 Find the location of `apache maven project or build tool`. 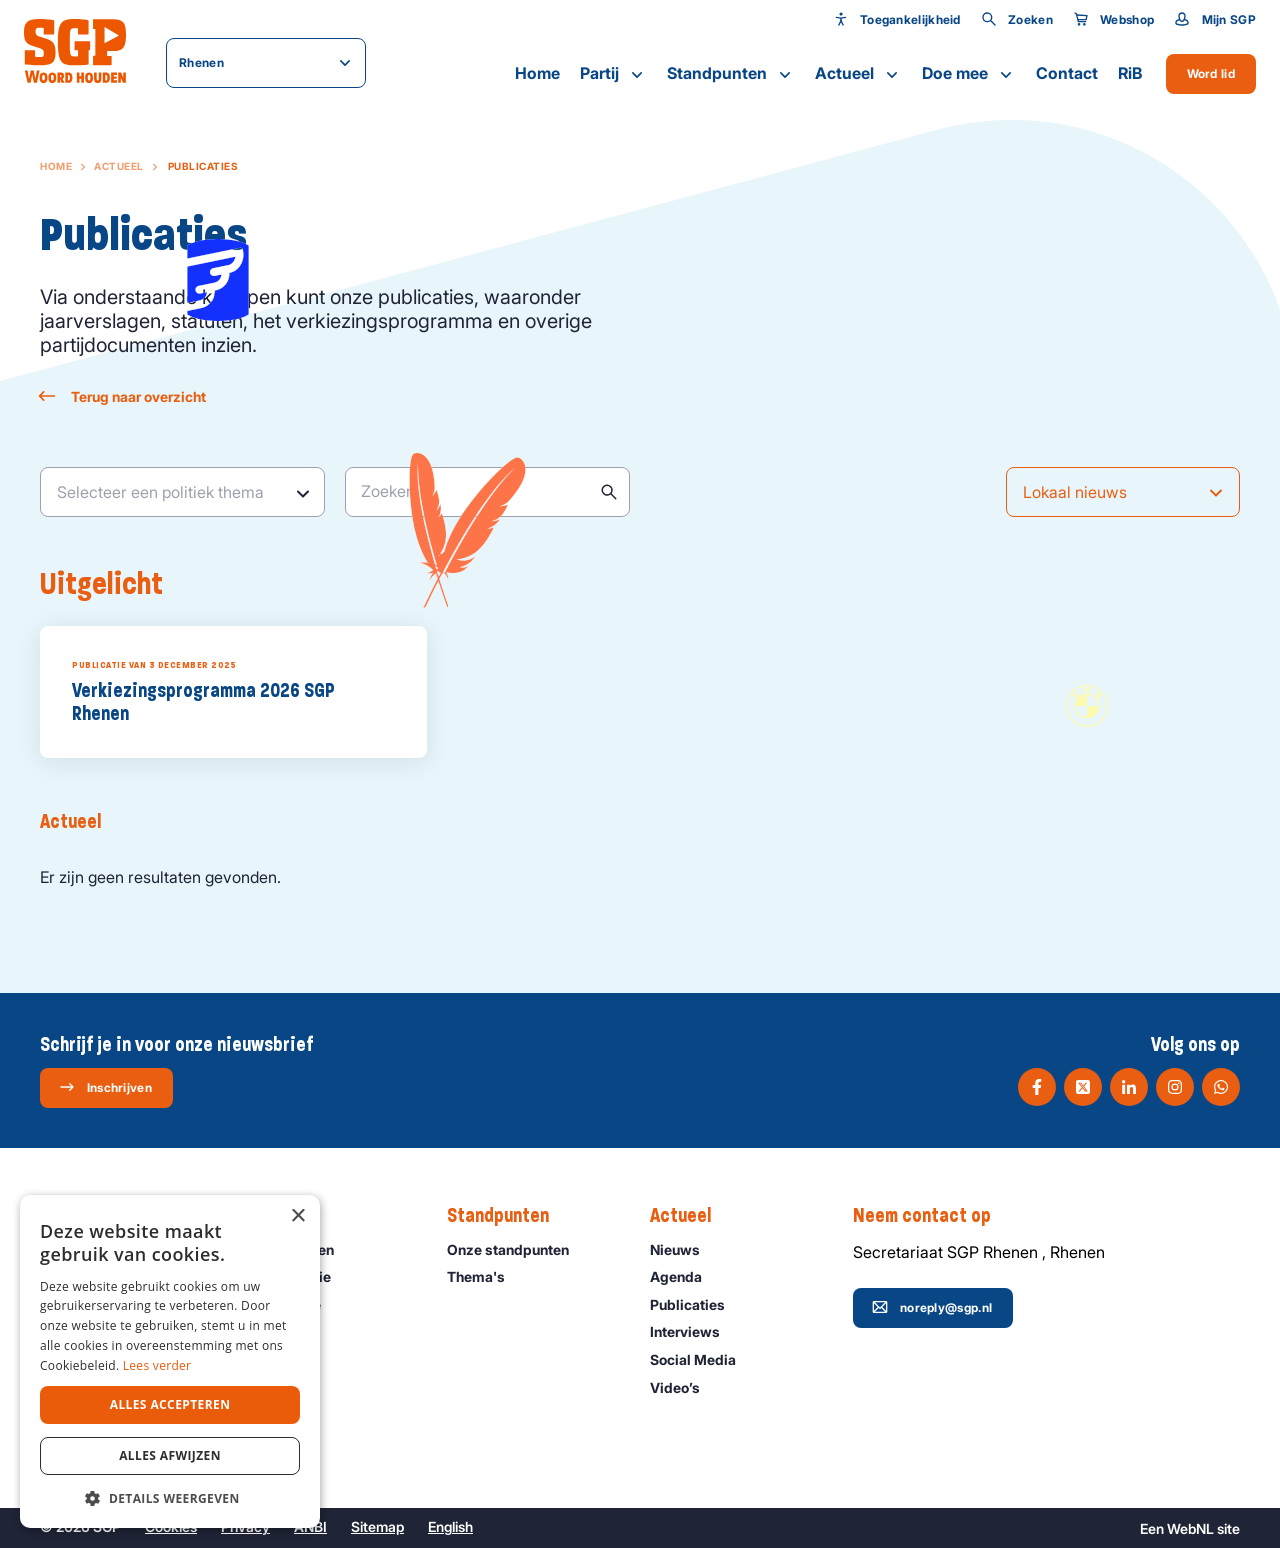

apache maven project or build tool is located at coordinates (467, 530).